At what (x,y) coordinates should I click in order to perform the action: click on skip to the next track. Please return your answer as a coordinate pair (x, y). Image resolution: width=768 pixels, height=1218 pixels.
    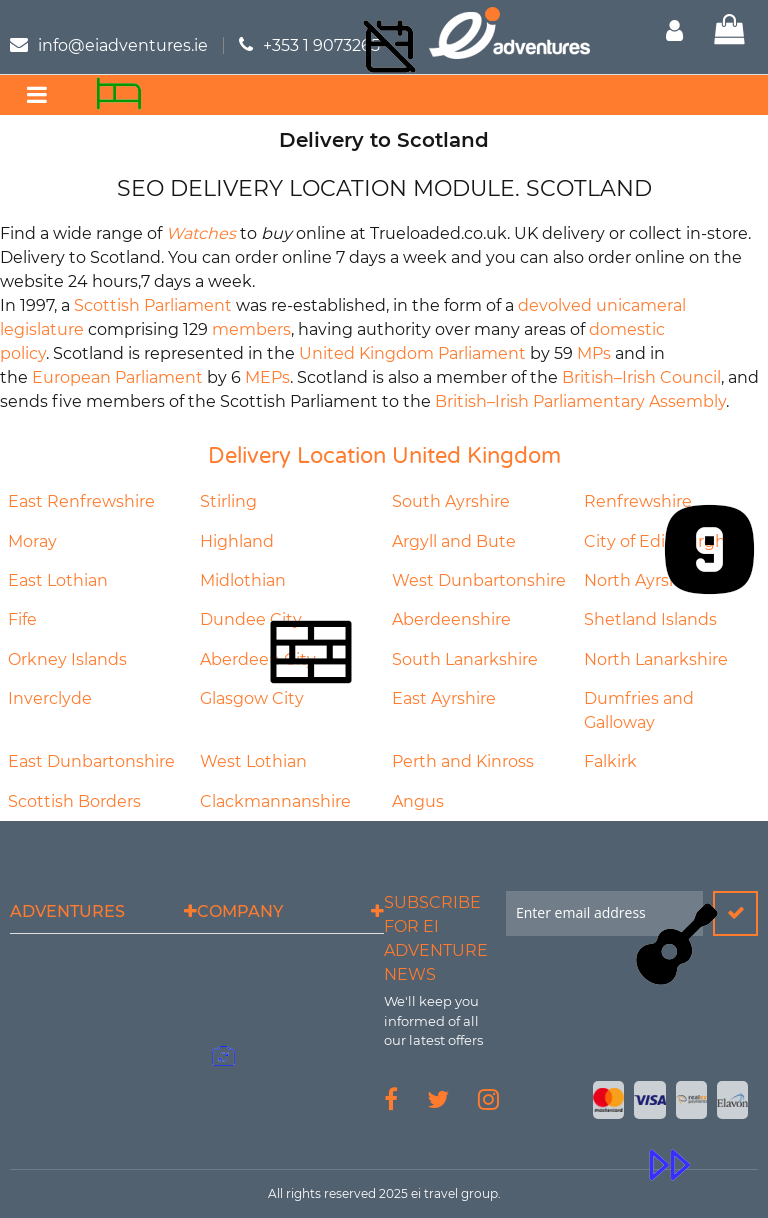
    Looking at the image, I should click on (669, 1165).